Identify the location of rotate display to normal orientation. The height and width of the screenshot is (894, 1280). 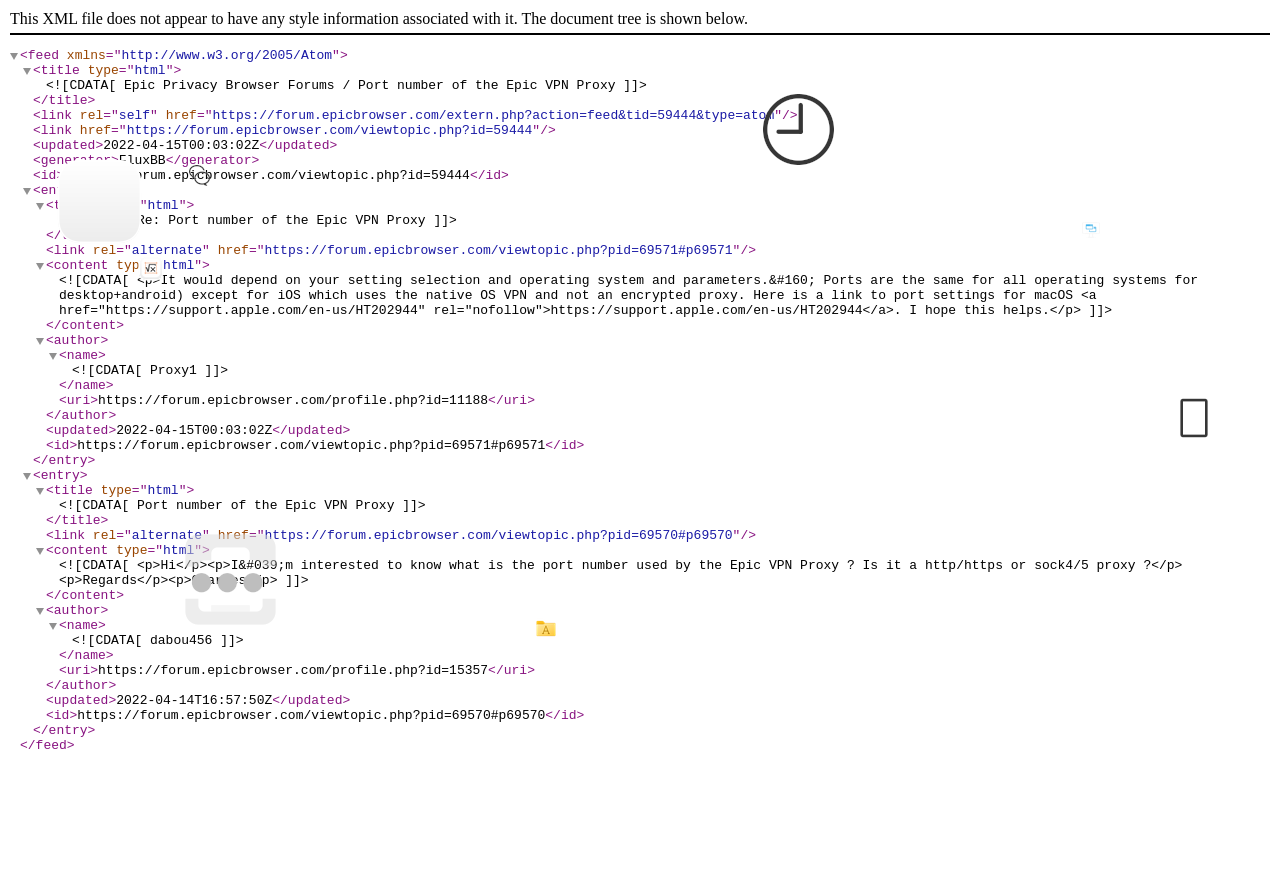
(1091, 230).